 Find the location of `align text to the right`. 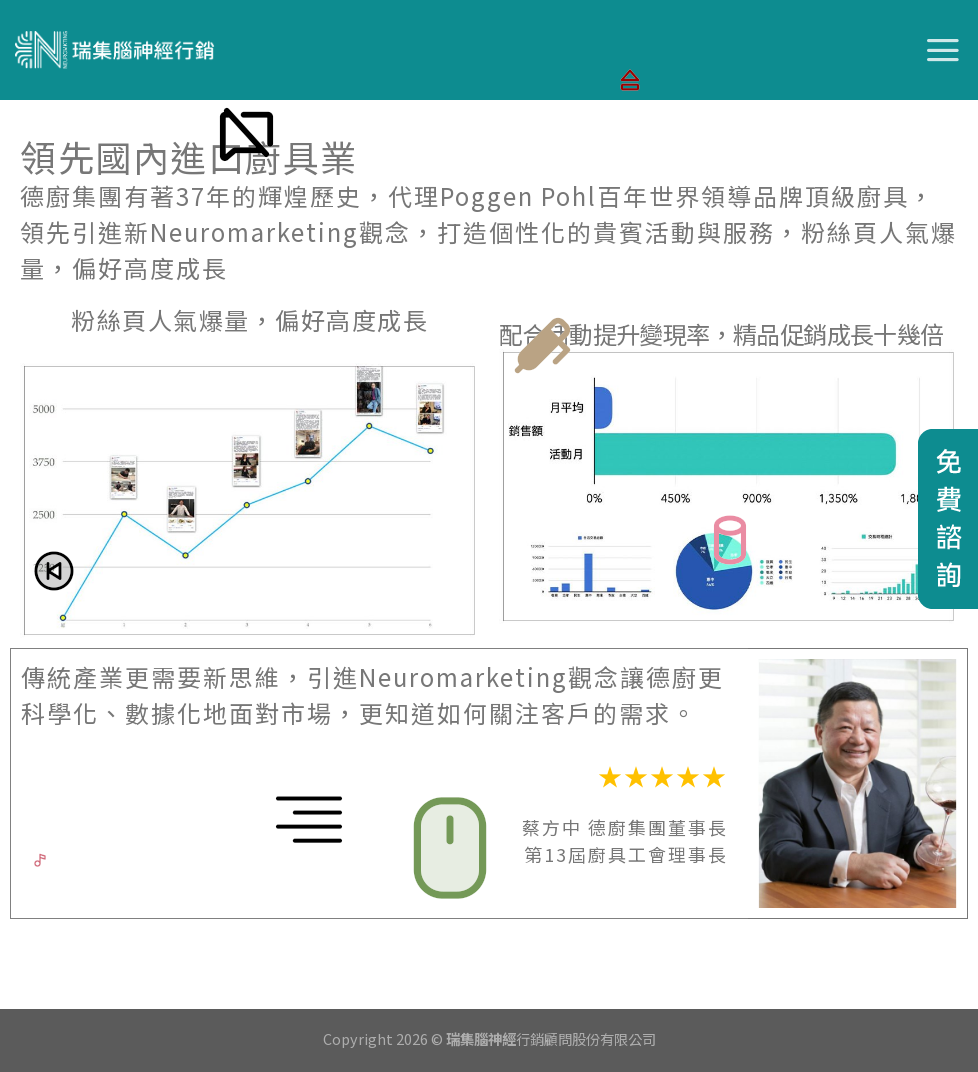

align text to the right is located at coordinates (309, 821).